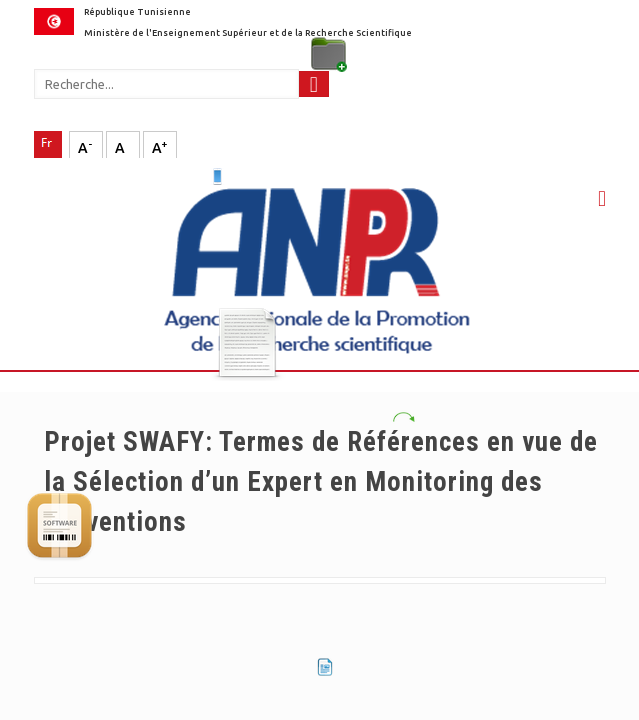 Image resolution: width=639 pixels, height=720 pixels. Describe the element at coordinates (325, 667) in the screenshot. I see `open a text document file` at that location.